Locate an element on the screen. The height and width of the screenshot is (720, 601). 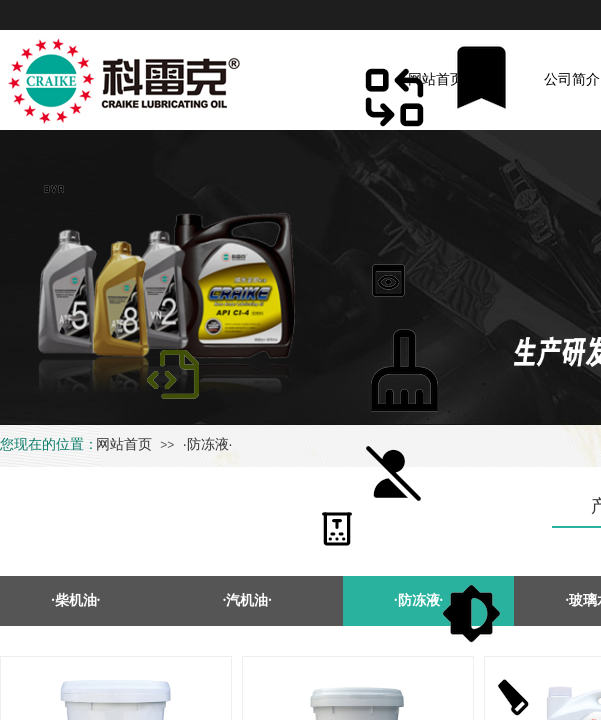
access cleaning or housekeeping services is located at coordinates (404, 370).